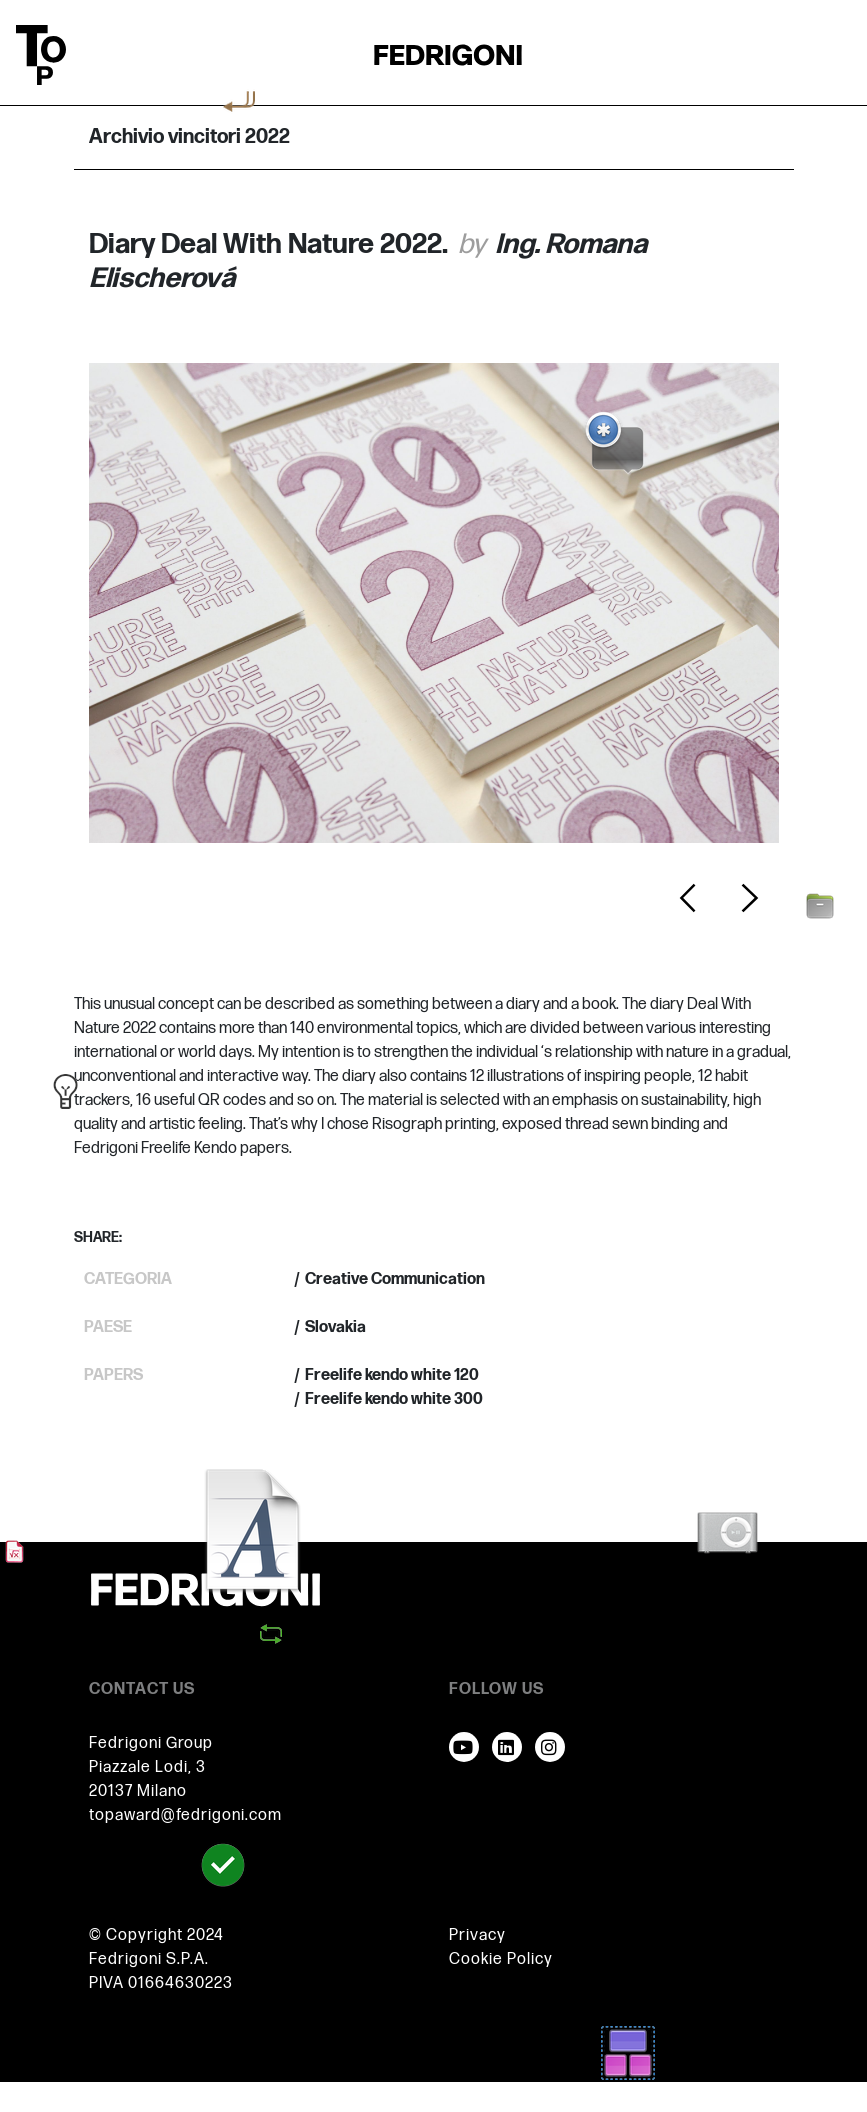 The image size is (867, 2112). What do you see at coordinates (628, 2053) in the screenshot?
I see `select all items in the current view` at bounding box center [628, 2053].